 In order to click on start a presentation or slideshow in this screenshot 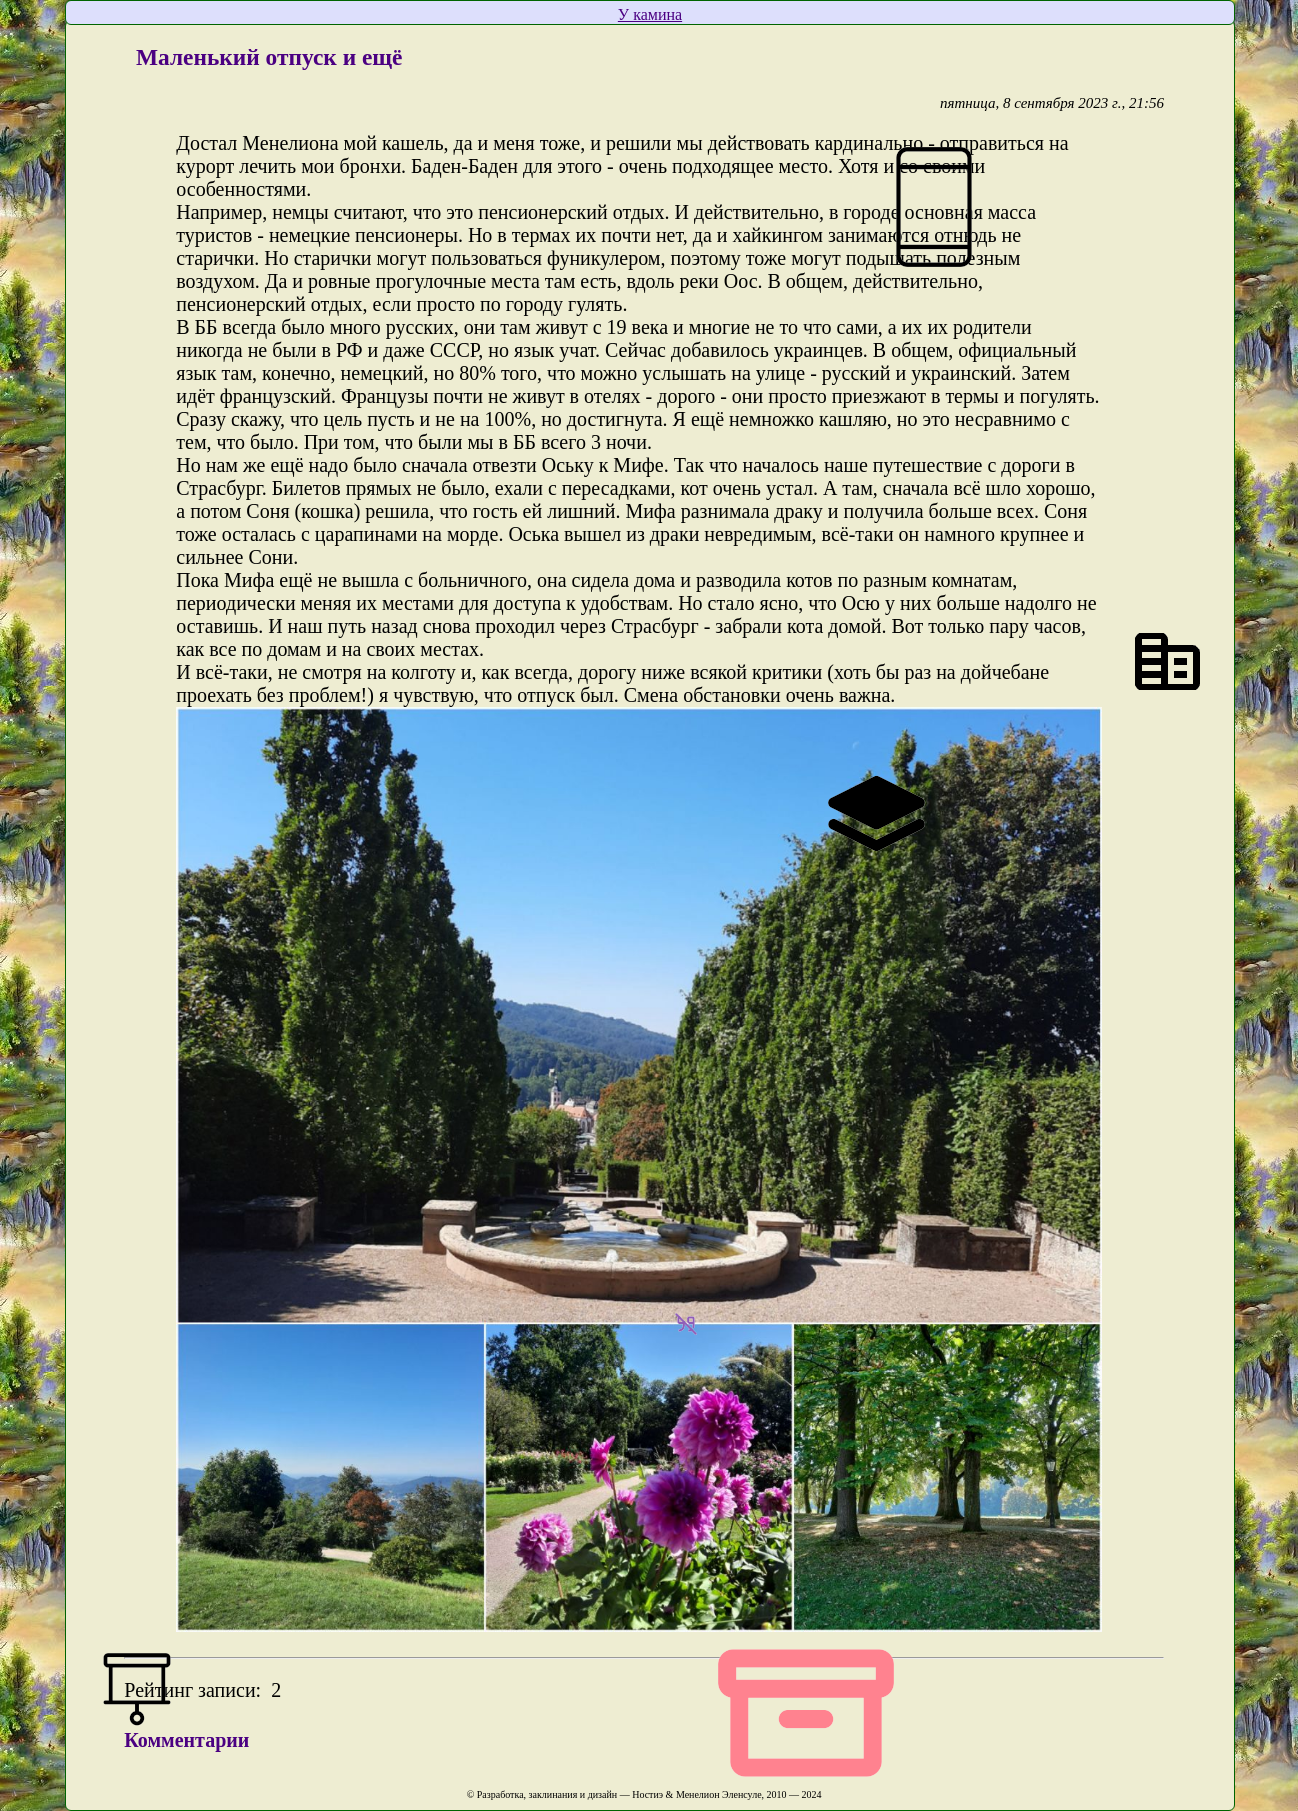, I will do `click(137, 1684)`.